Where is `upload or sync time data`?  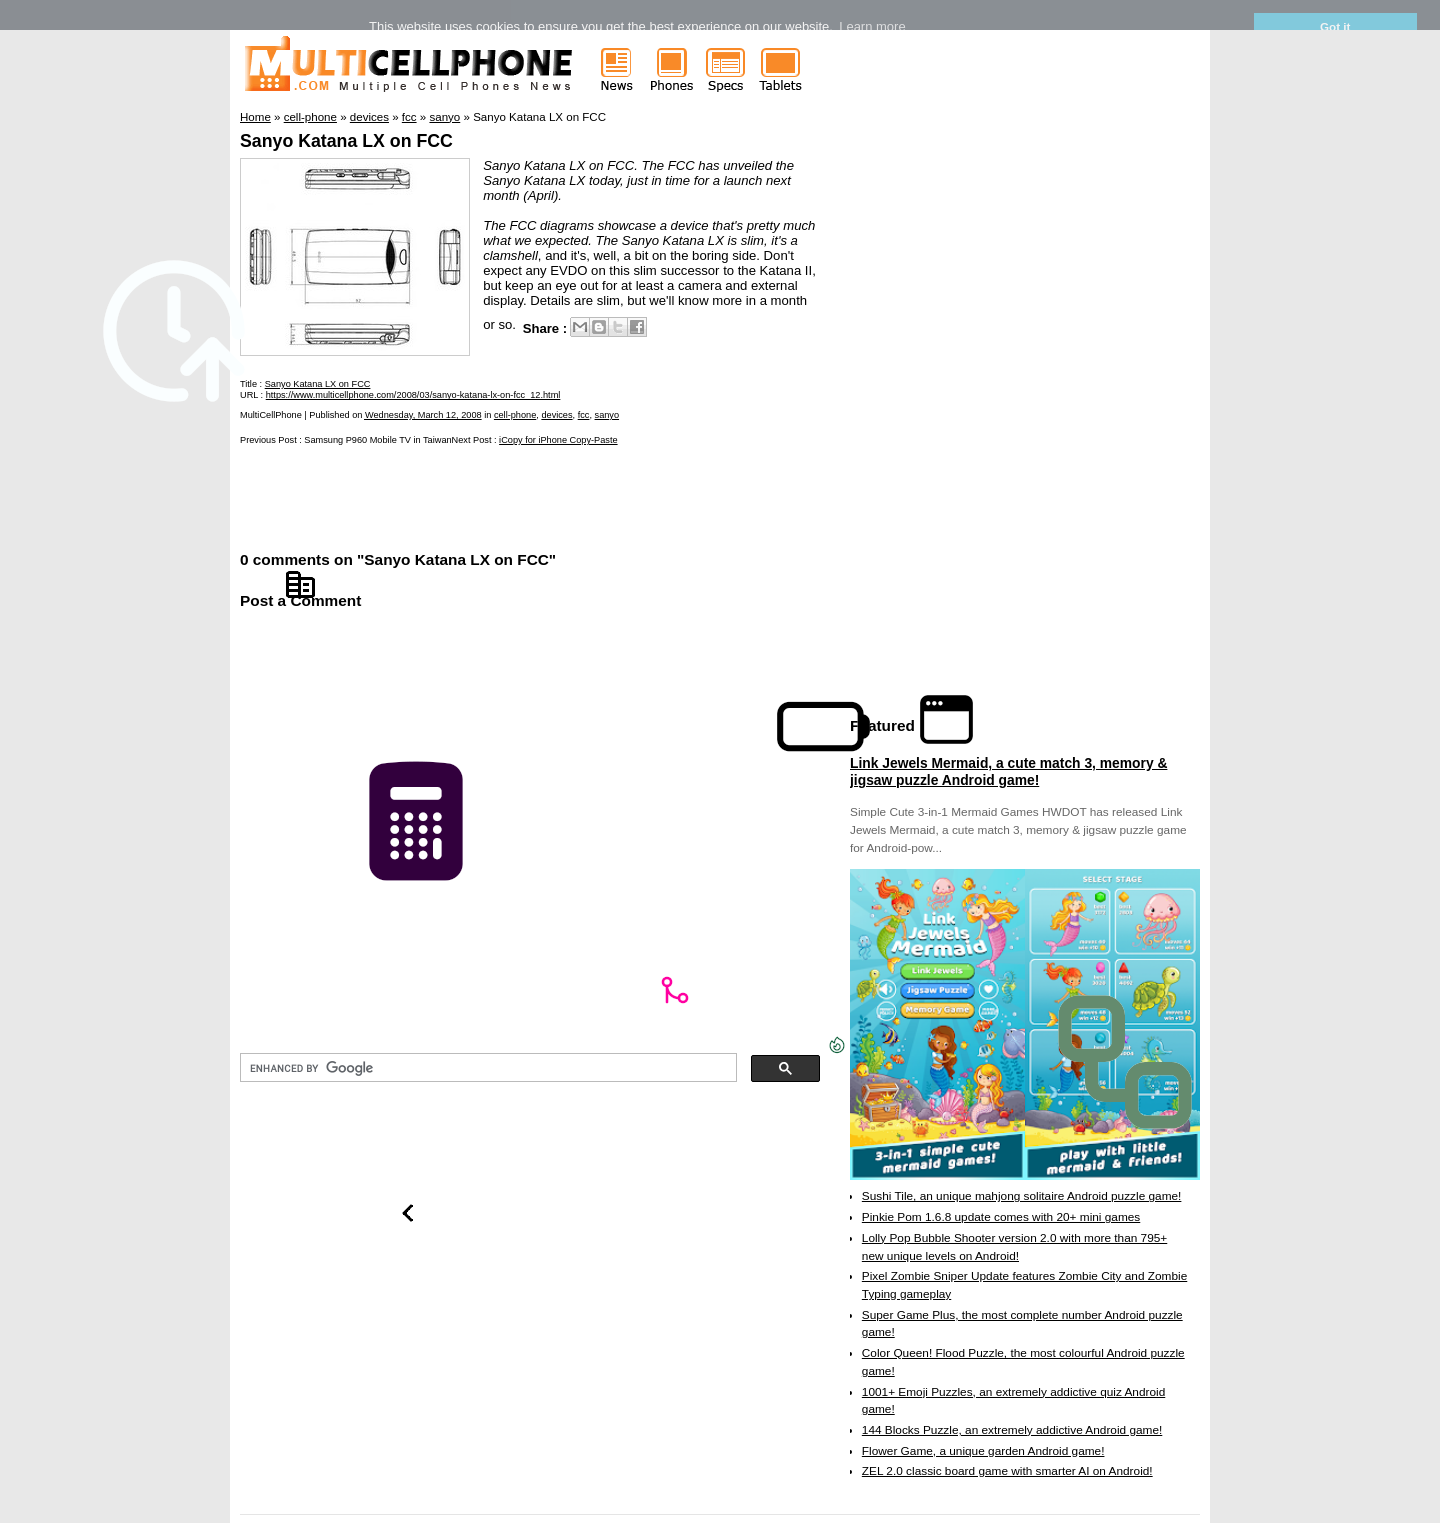 upload or sync time data is located at coordinates (174, 331).